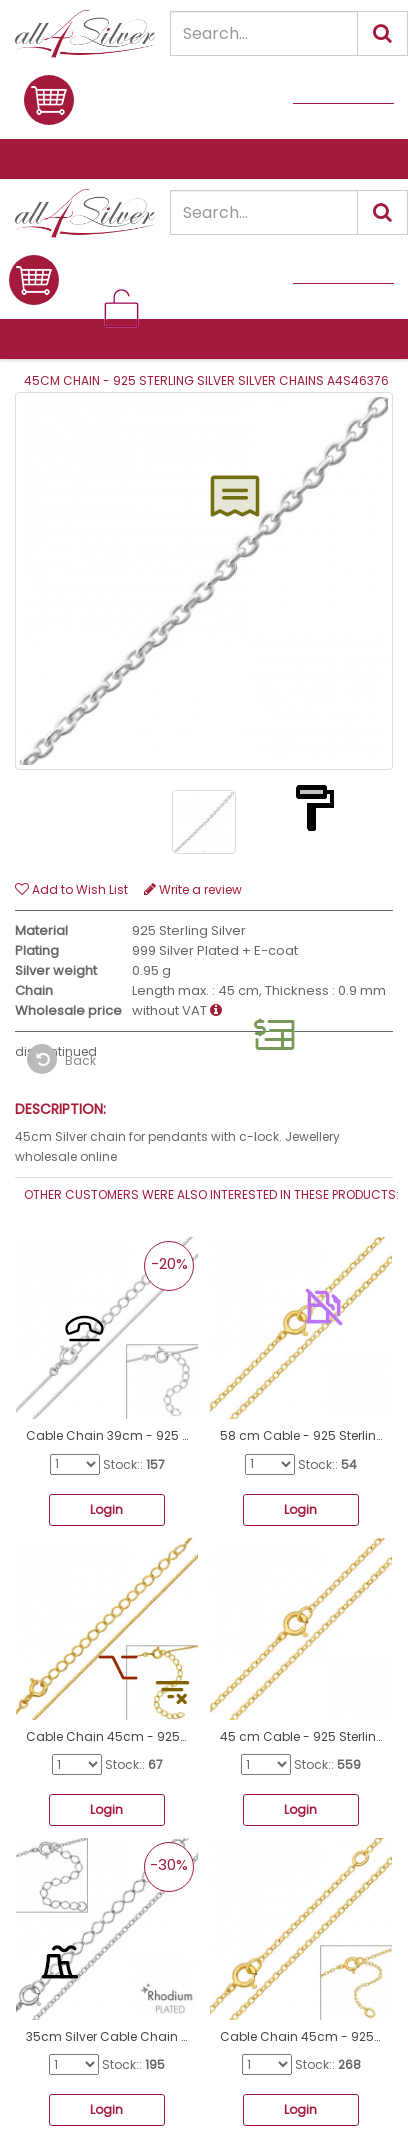 The image size is (408, 2139). Describe the element at coordinates (59, 1961) in the screenshot. I see `view factory or manufacturing facilities` at that location.